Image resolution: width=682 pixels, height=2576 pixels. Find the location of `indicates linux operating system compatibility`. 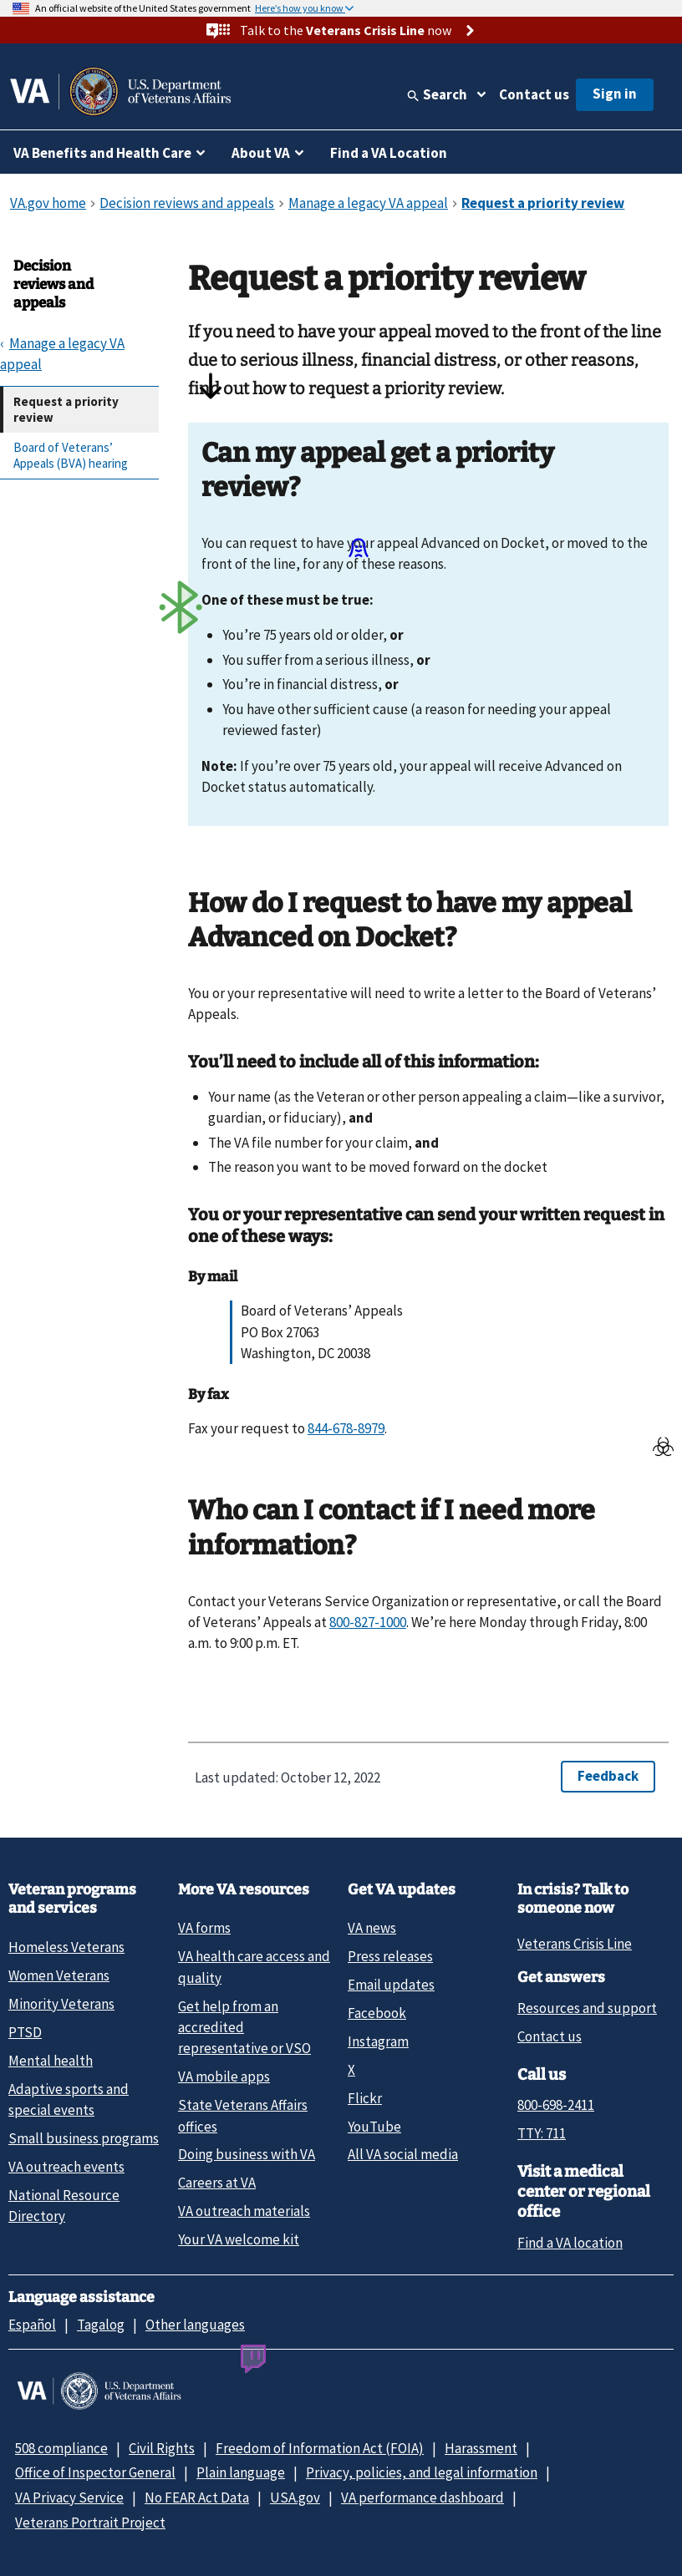

indicates linux operating system compatibility is located at coordinates (359, 549).